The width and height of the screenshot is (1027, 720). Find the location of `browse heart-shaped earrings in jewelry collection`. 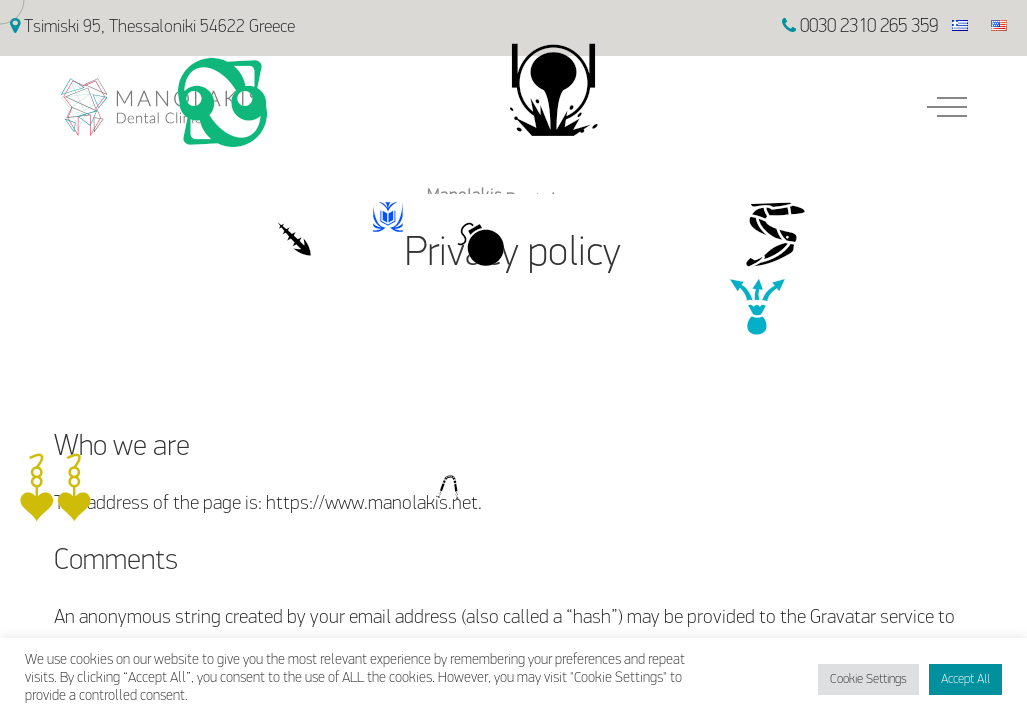

browse heart-shaped earrings in jewelry collection is located at coordinates (55, 487).